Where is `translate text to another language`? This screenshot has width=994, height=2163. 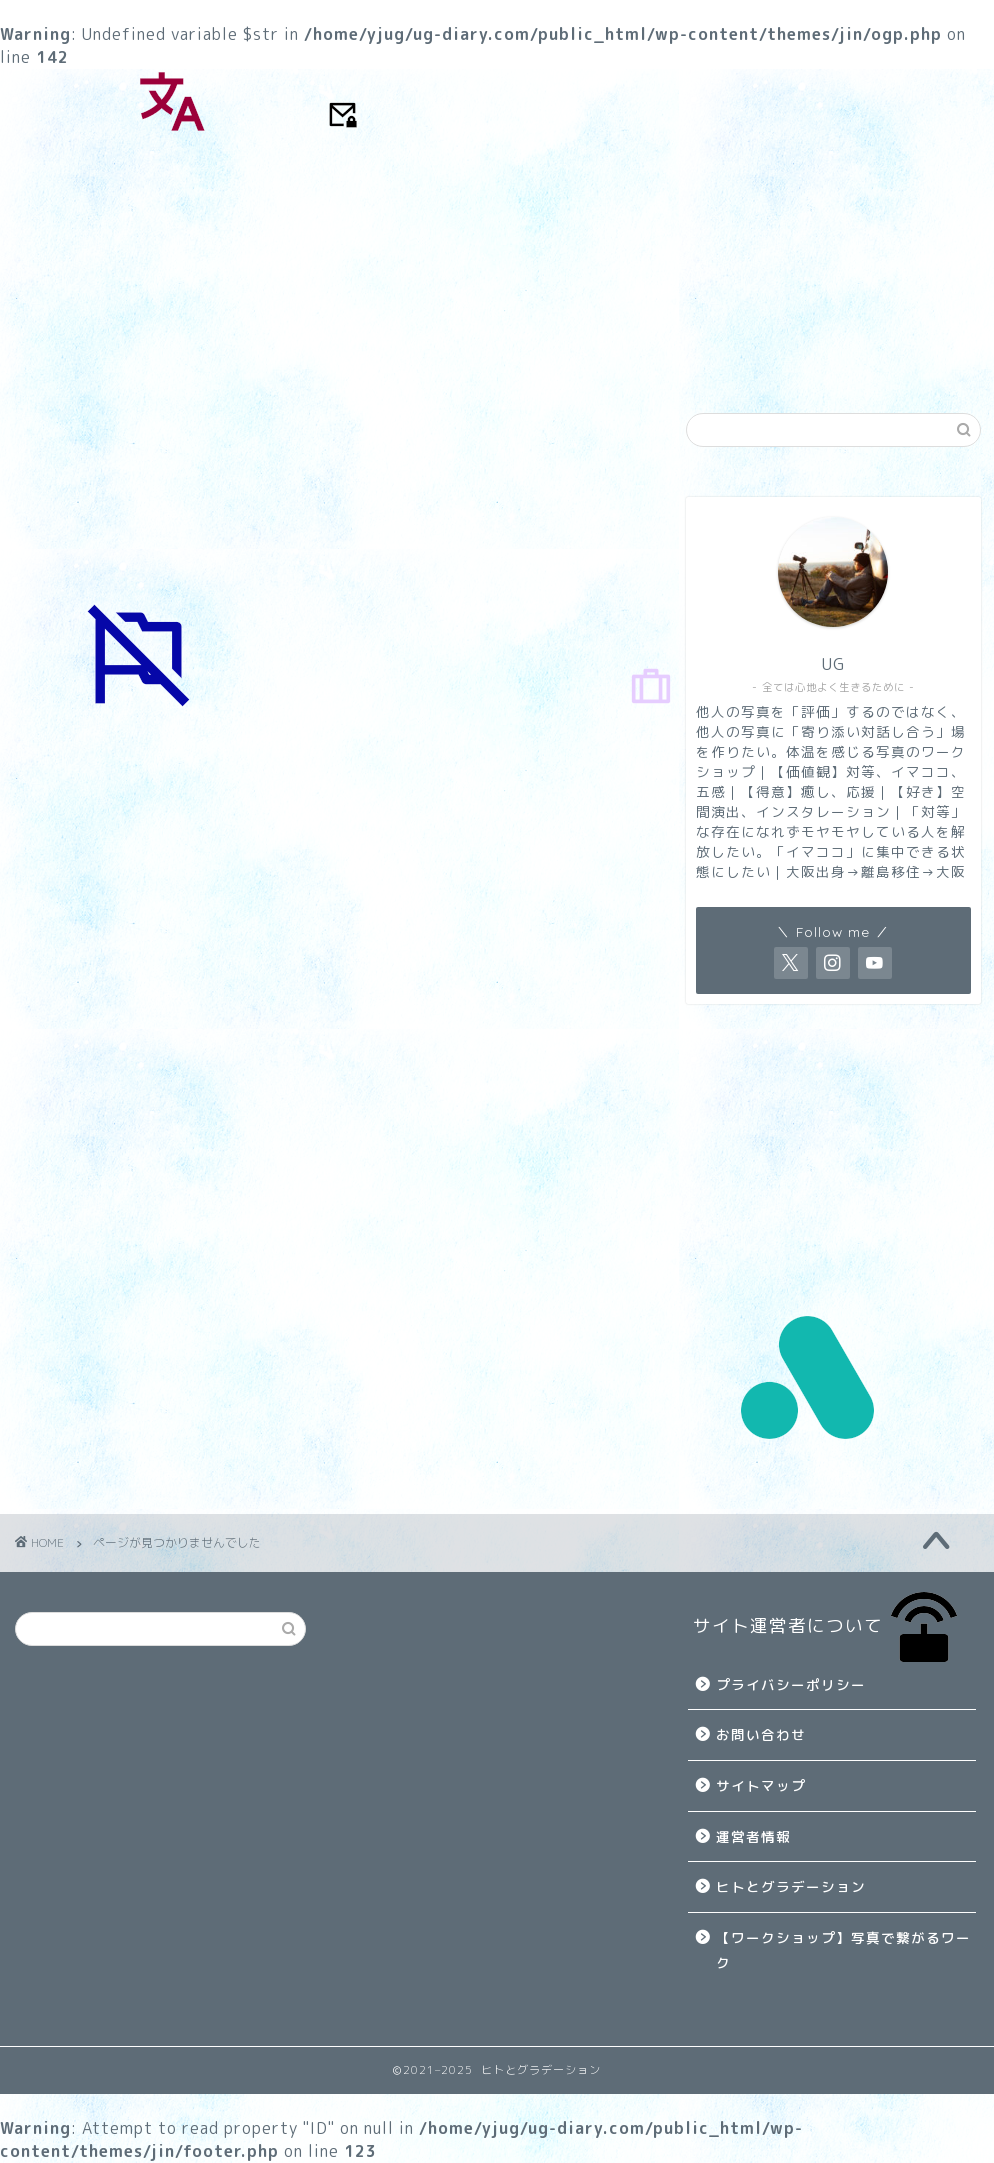
translate text to another language is located at coordinates (171, 103).